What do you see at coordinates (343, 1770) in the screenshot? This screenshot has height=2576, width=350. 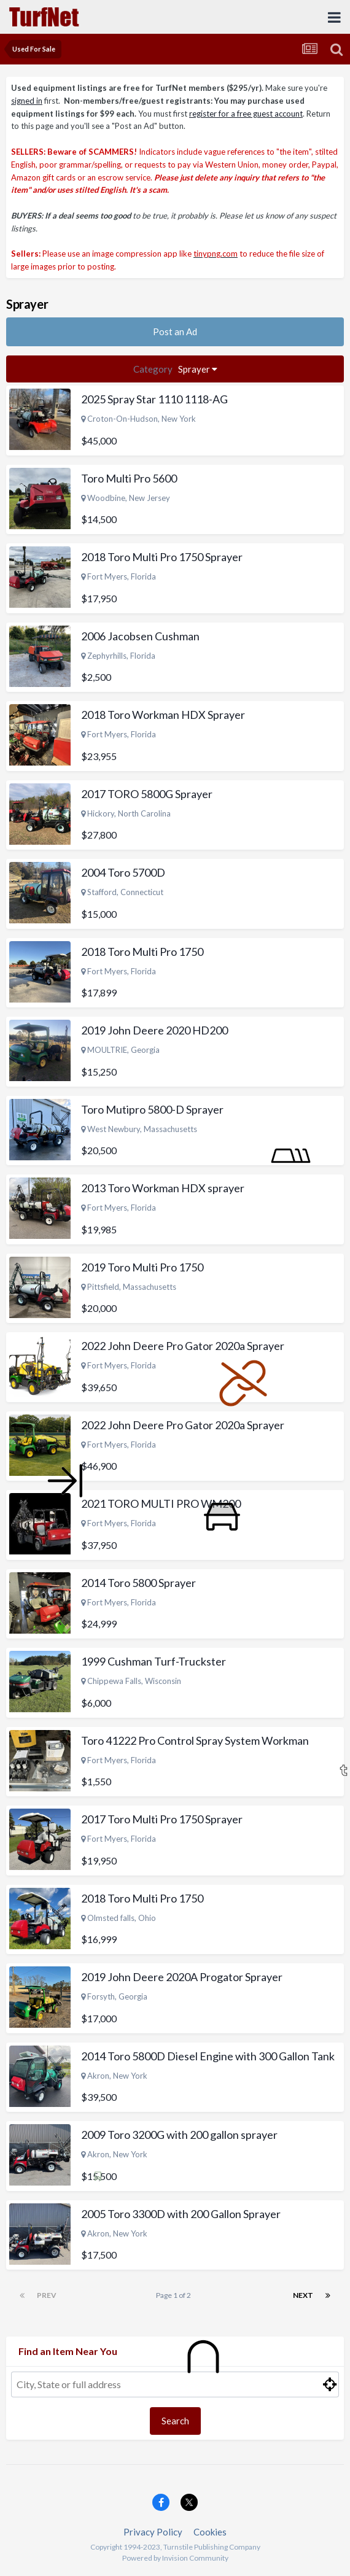 I see `open Tumblr app` at bounding box center [343, 1770].